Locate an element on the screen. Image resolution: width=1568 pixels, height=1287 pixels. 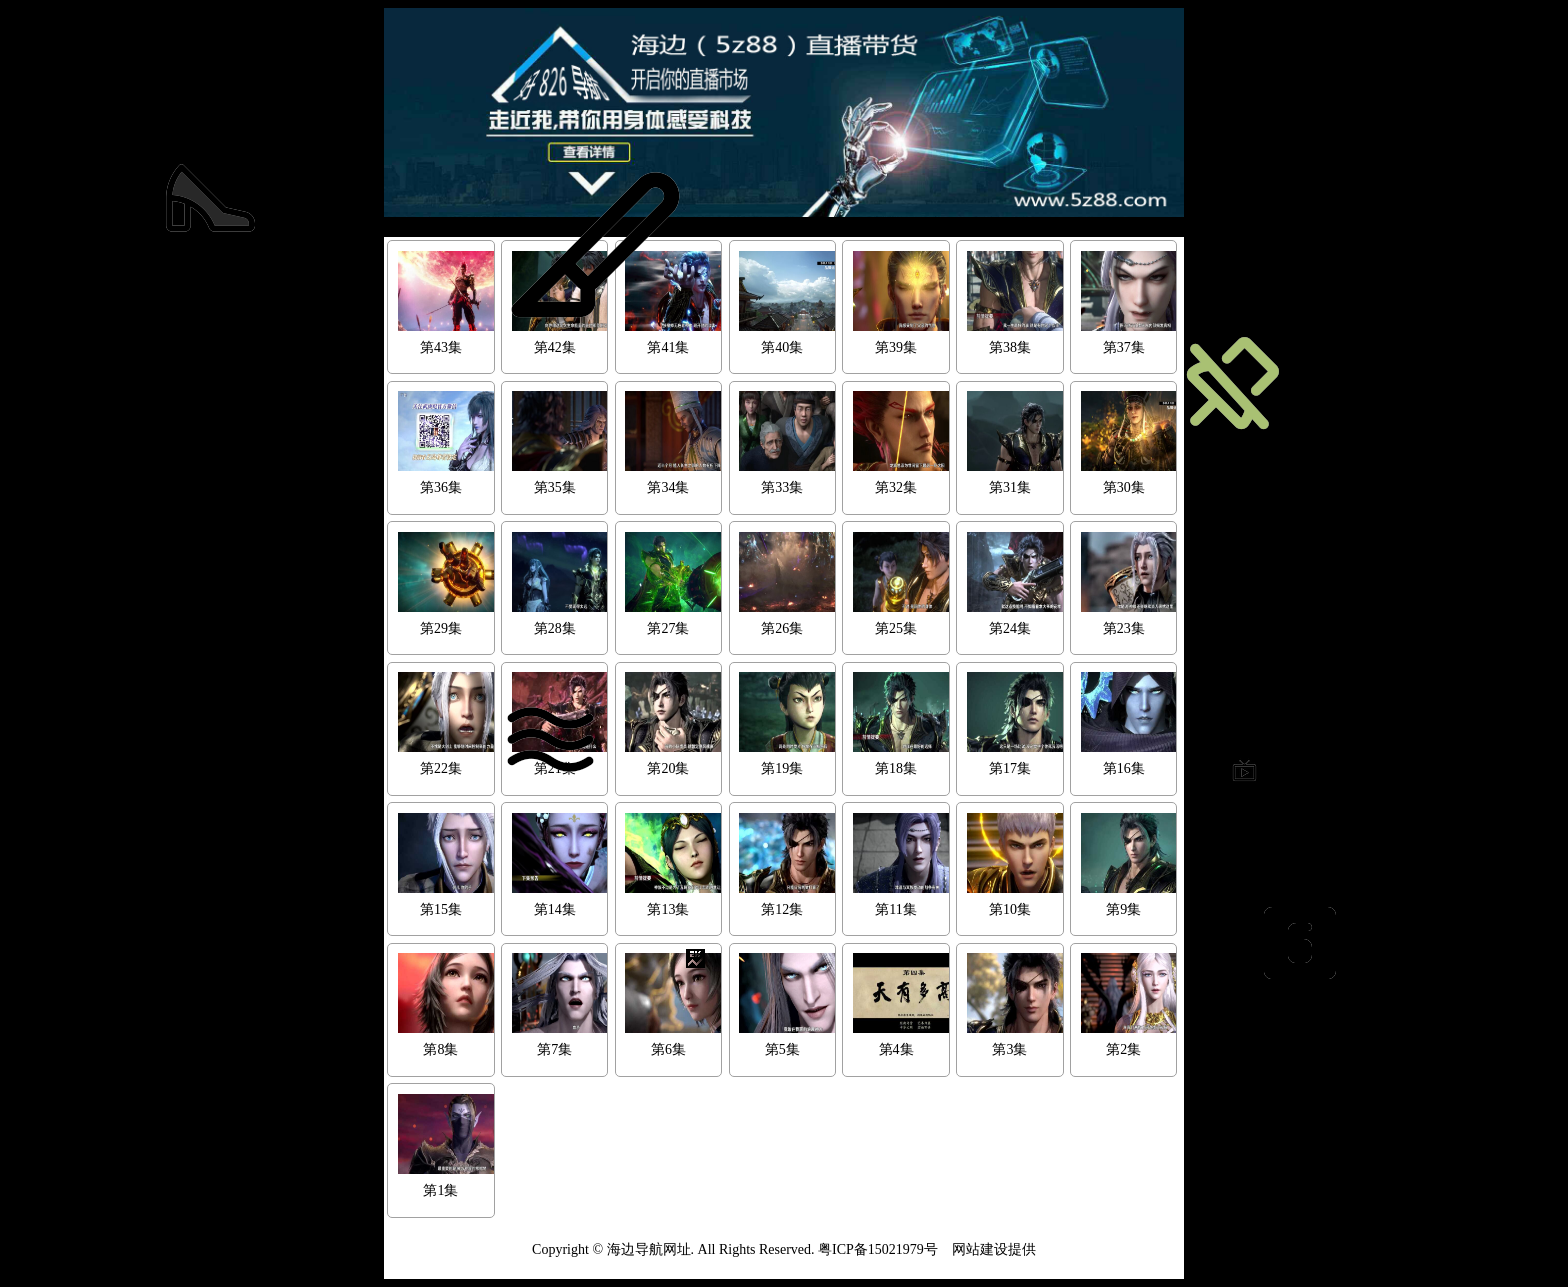
view score or performance metrics is located at coordinates (695, 958).